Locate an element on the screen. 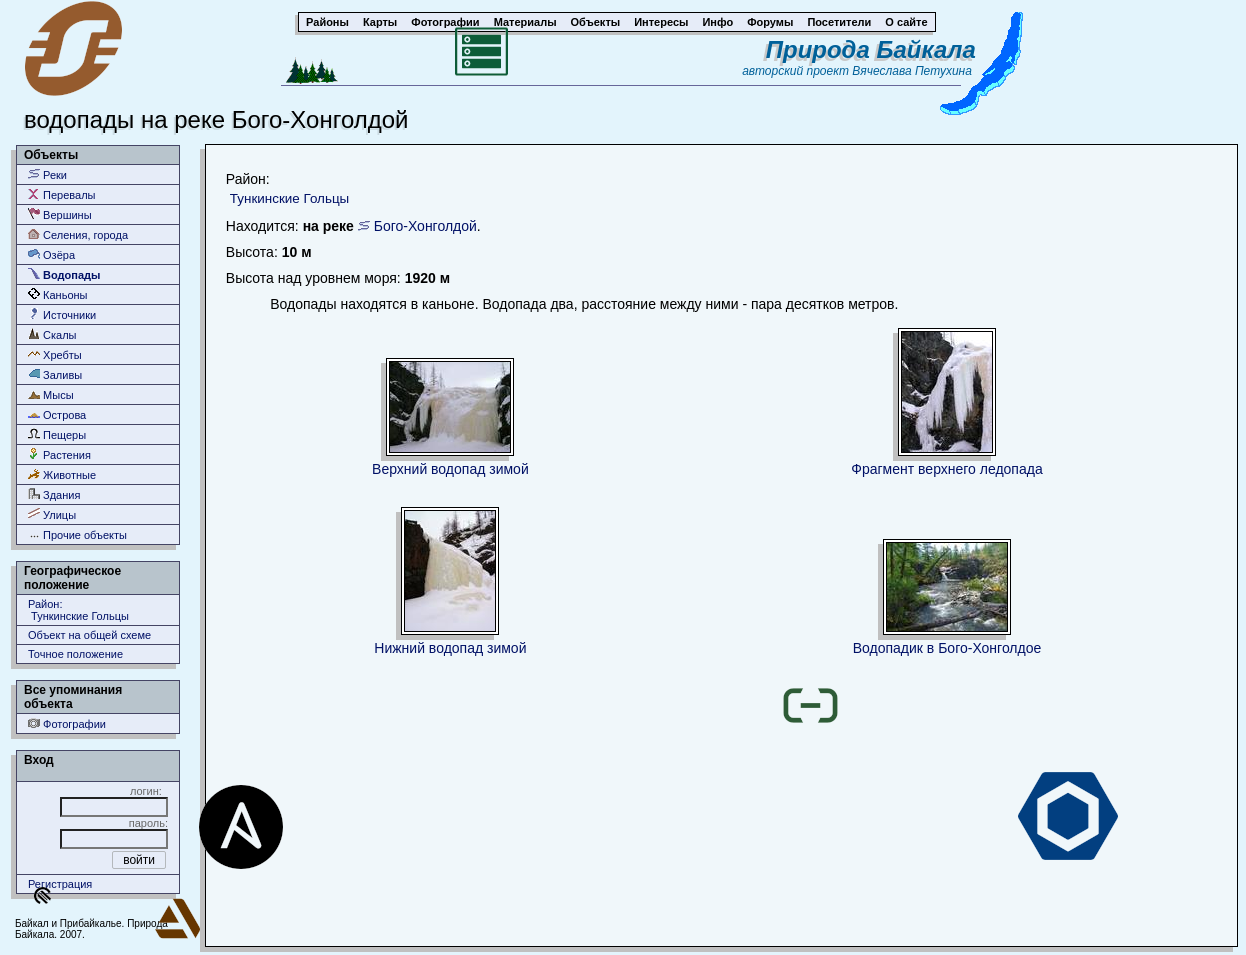 The image size is (1246, 955). Ansible automation platform logo is located at coordinates (241, 827).